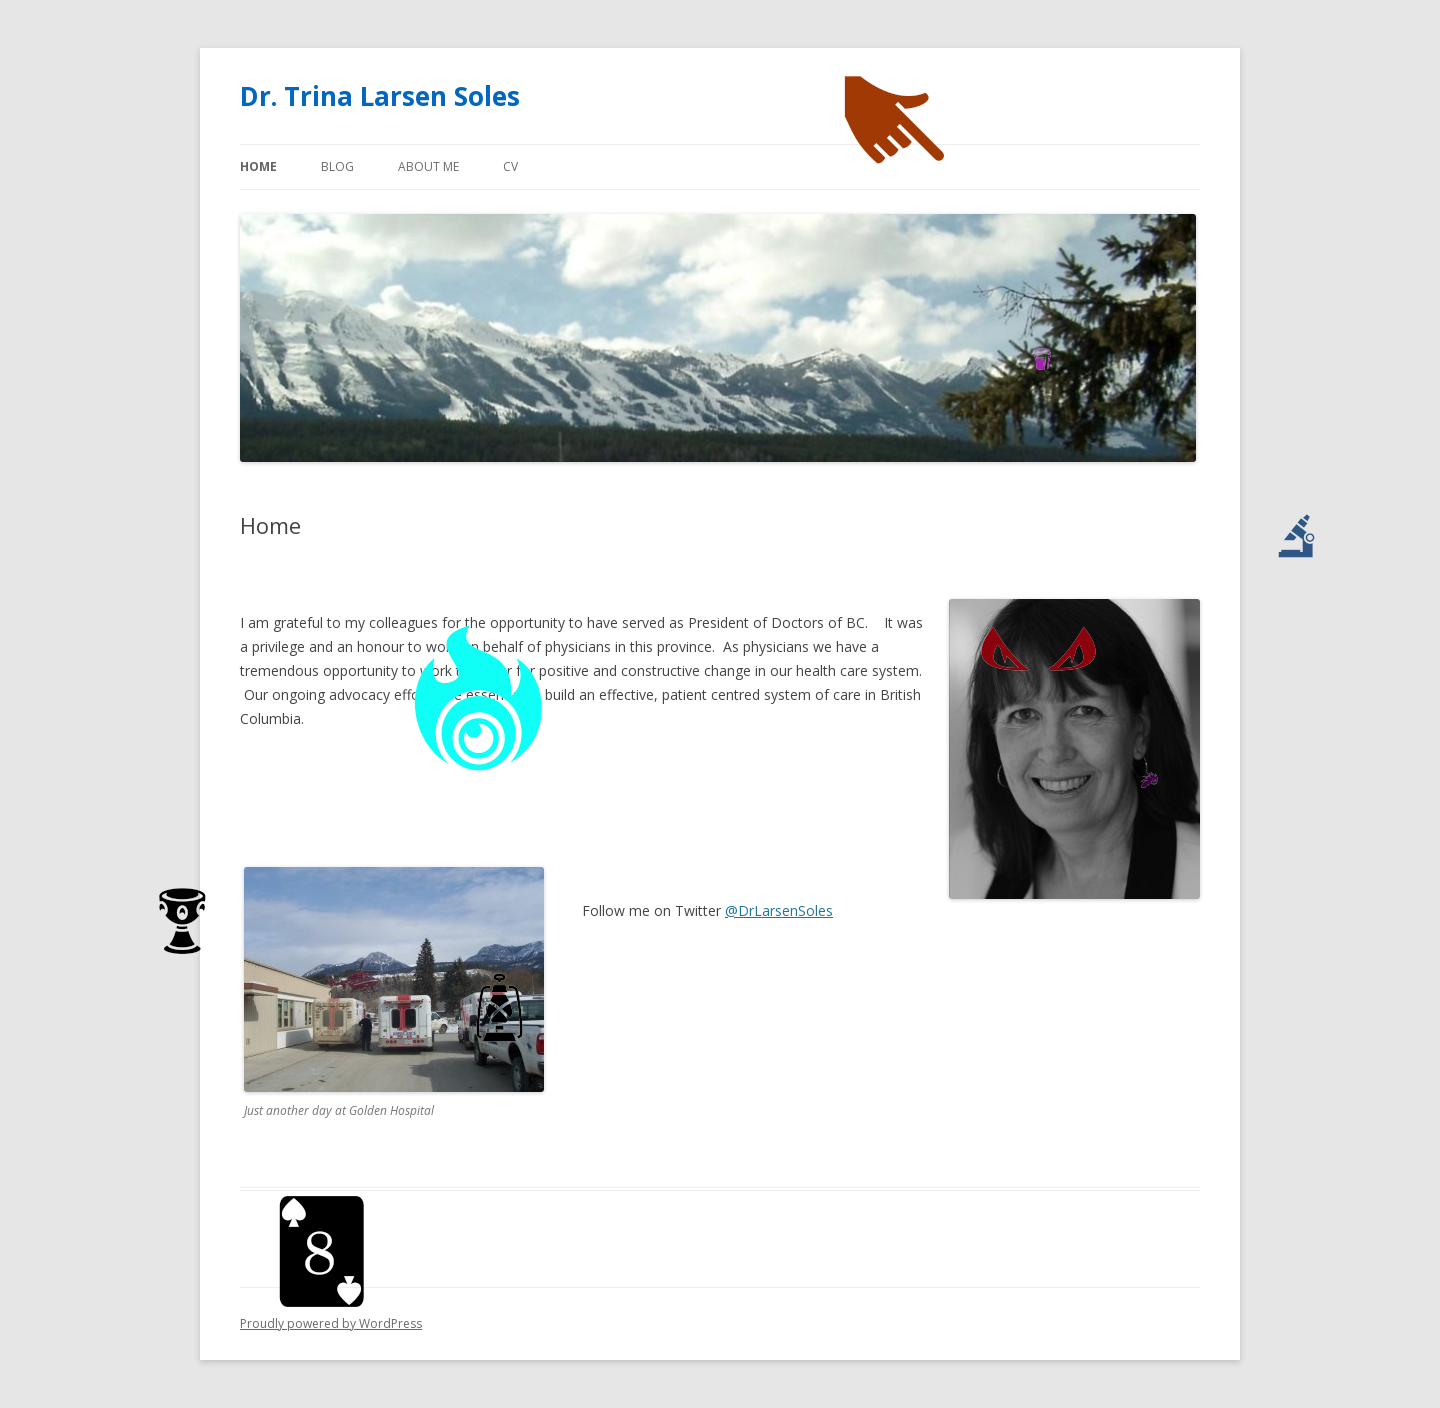 Image resolution: width=1440 pixels, height=1408 pixels. What do you see at coordinates (181, 921) in the screenshot?
I see `view achievements or trophies` at bounding box center [181, 921].